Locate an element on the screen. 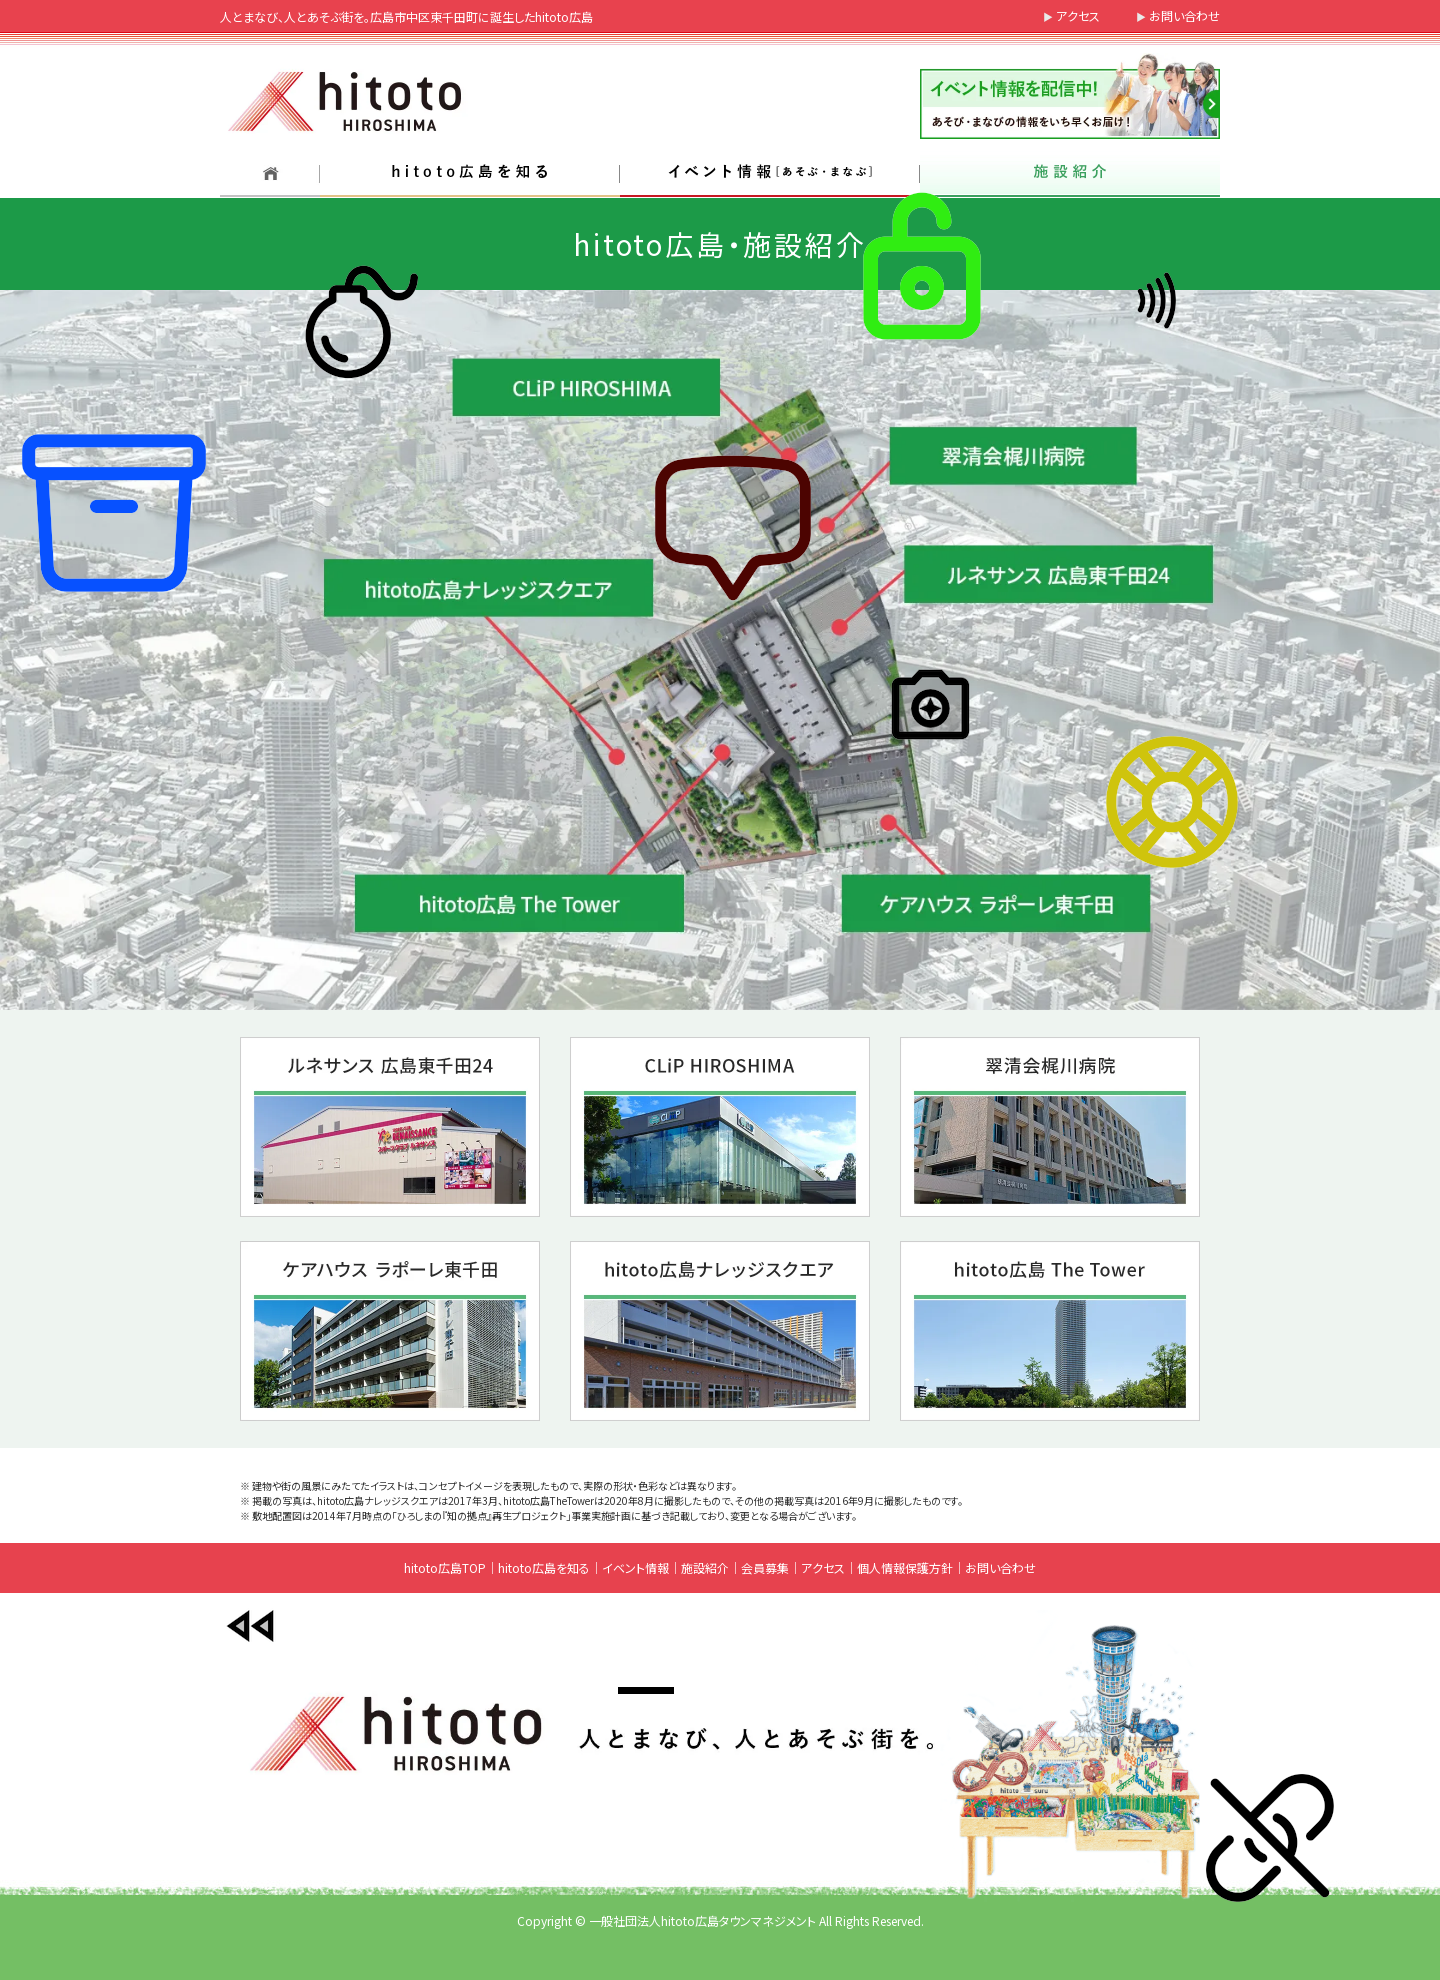 The image size is (1440, 1980). rewind media playback is located at coordinates (252, 1626).